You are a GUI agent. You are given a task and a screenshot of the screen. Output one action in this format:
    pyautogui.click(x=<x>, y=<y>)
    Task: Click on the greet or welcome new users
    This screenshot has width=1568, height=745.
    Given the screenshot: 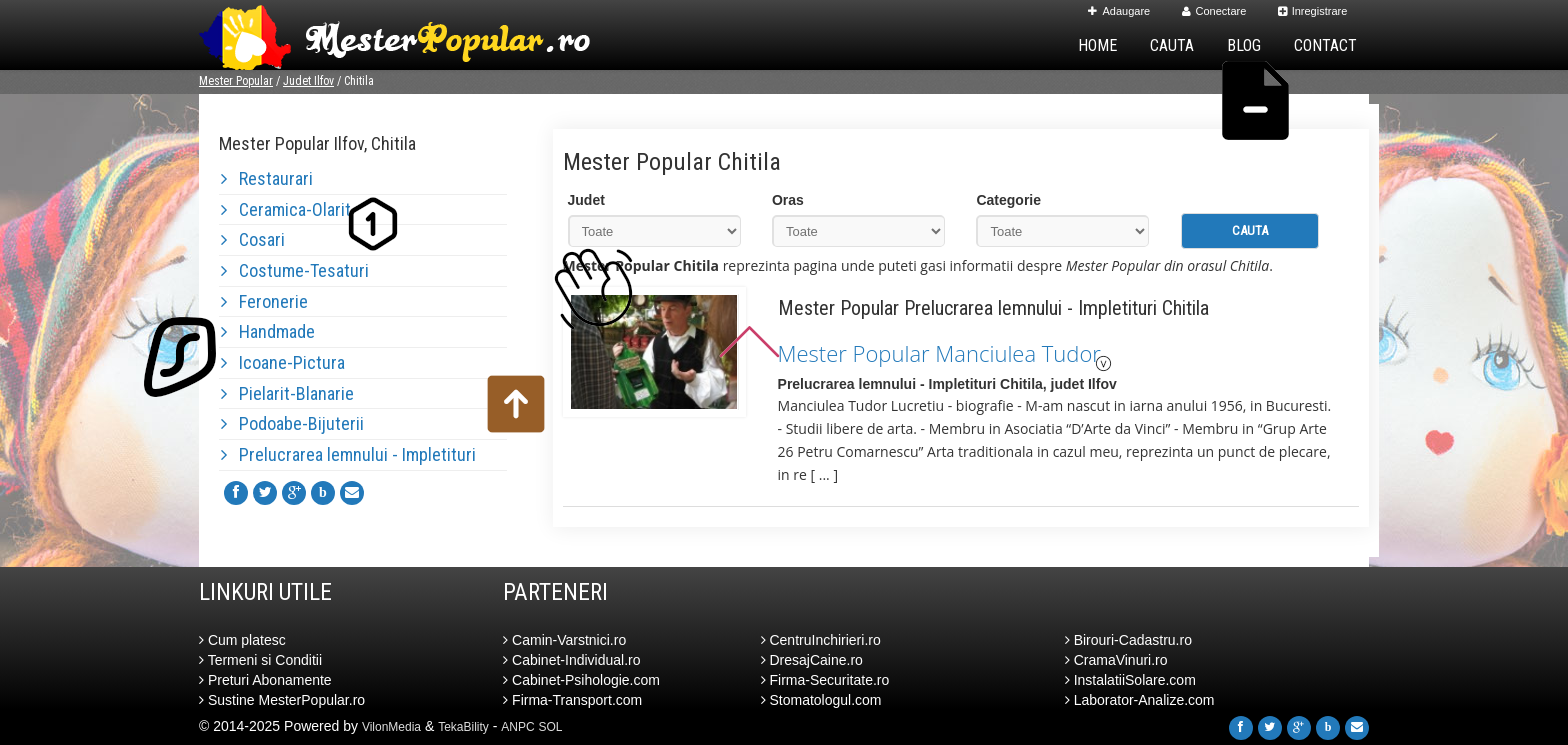 What is the action you would take?
    pyautogui.click(x=593, y=287)
    